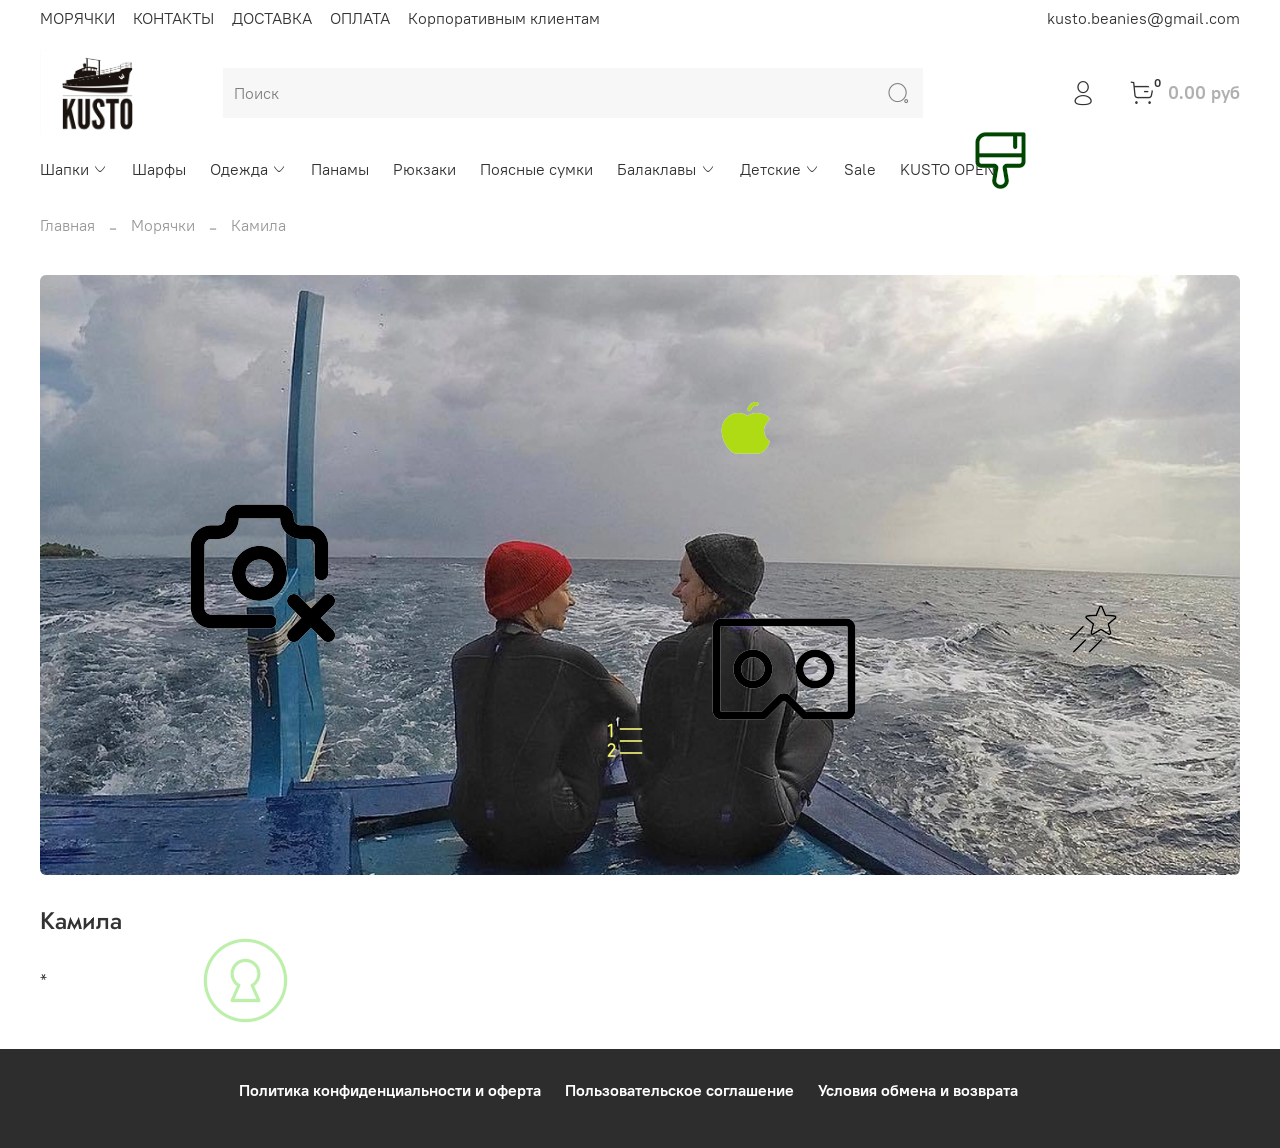  What do you see at coordinates (259, 566) in the screenshot?
I see `disable camera access` at bounding box center [259, 566].